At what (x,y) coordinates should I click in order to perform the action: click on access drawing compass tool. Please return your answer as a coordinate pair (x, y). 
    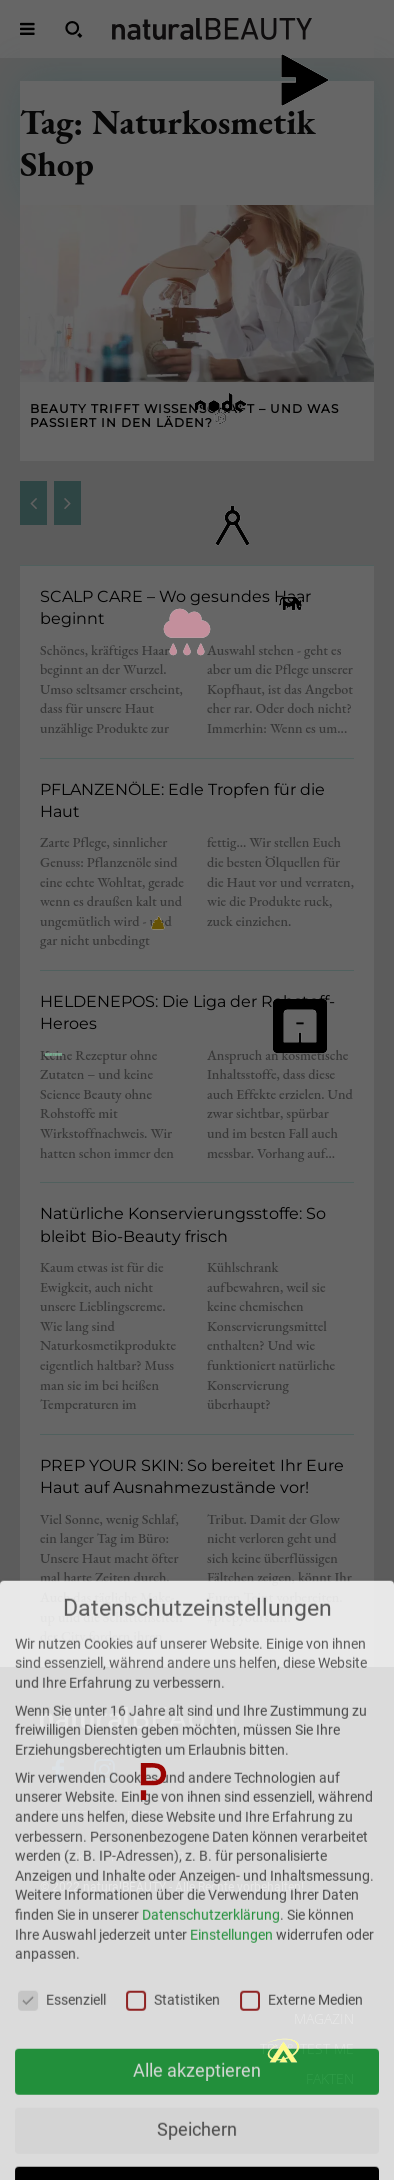
    Looking at the image, I should click on (232, 525).